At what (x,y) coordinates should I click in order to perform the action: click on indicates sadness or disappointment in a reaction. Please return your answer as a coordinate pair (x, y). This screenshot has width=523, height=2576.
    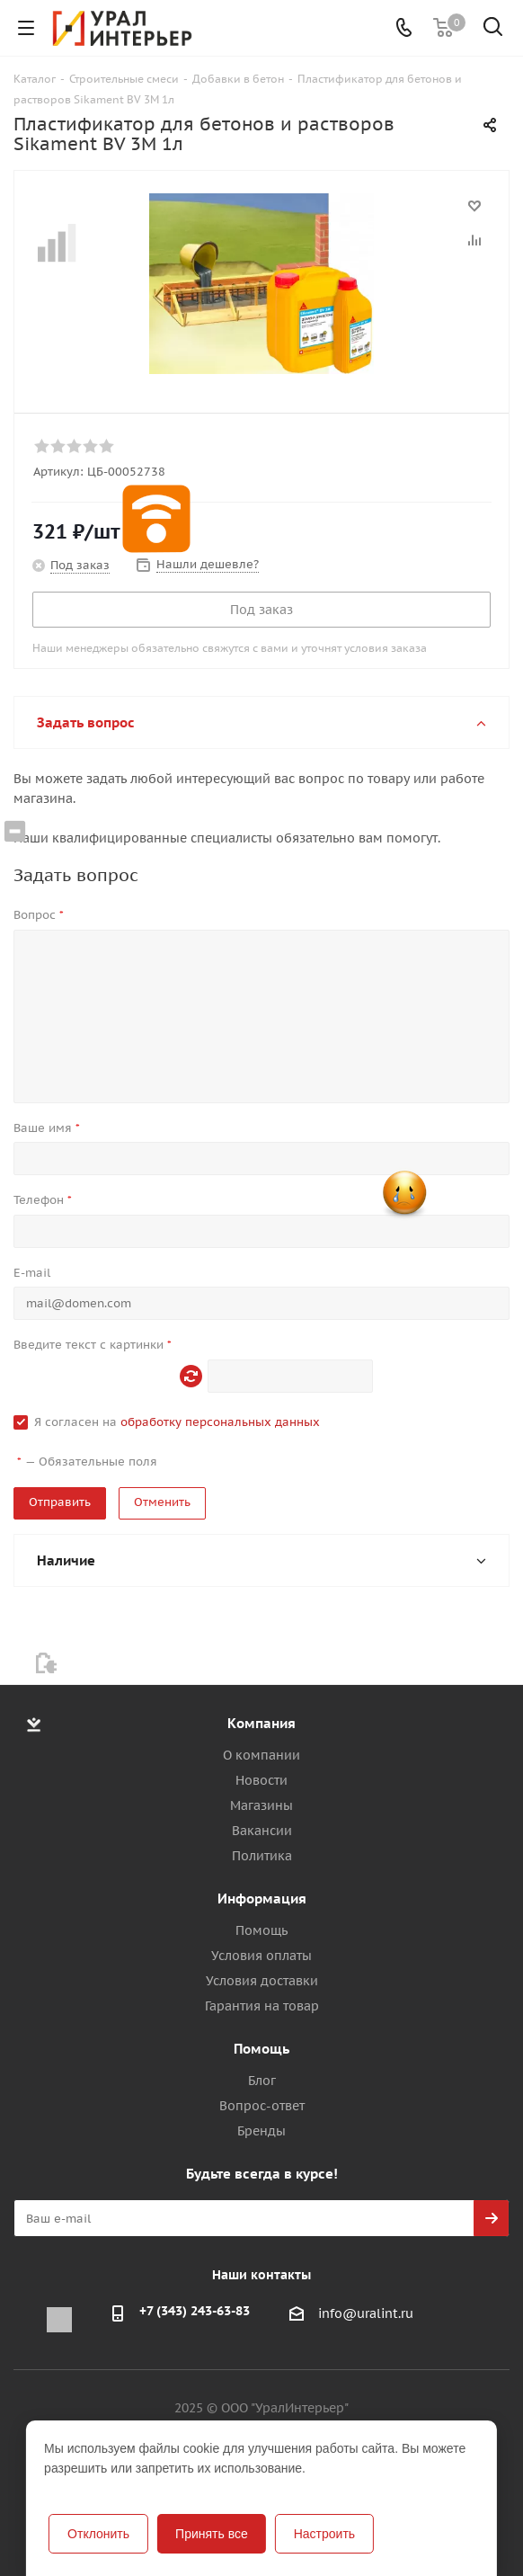
    Looking at the image, I should click on (404, 1194).